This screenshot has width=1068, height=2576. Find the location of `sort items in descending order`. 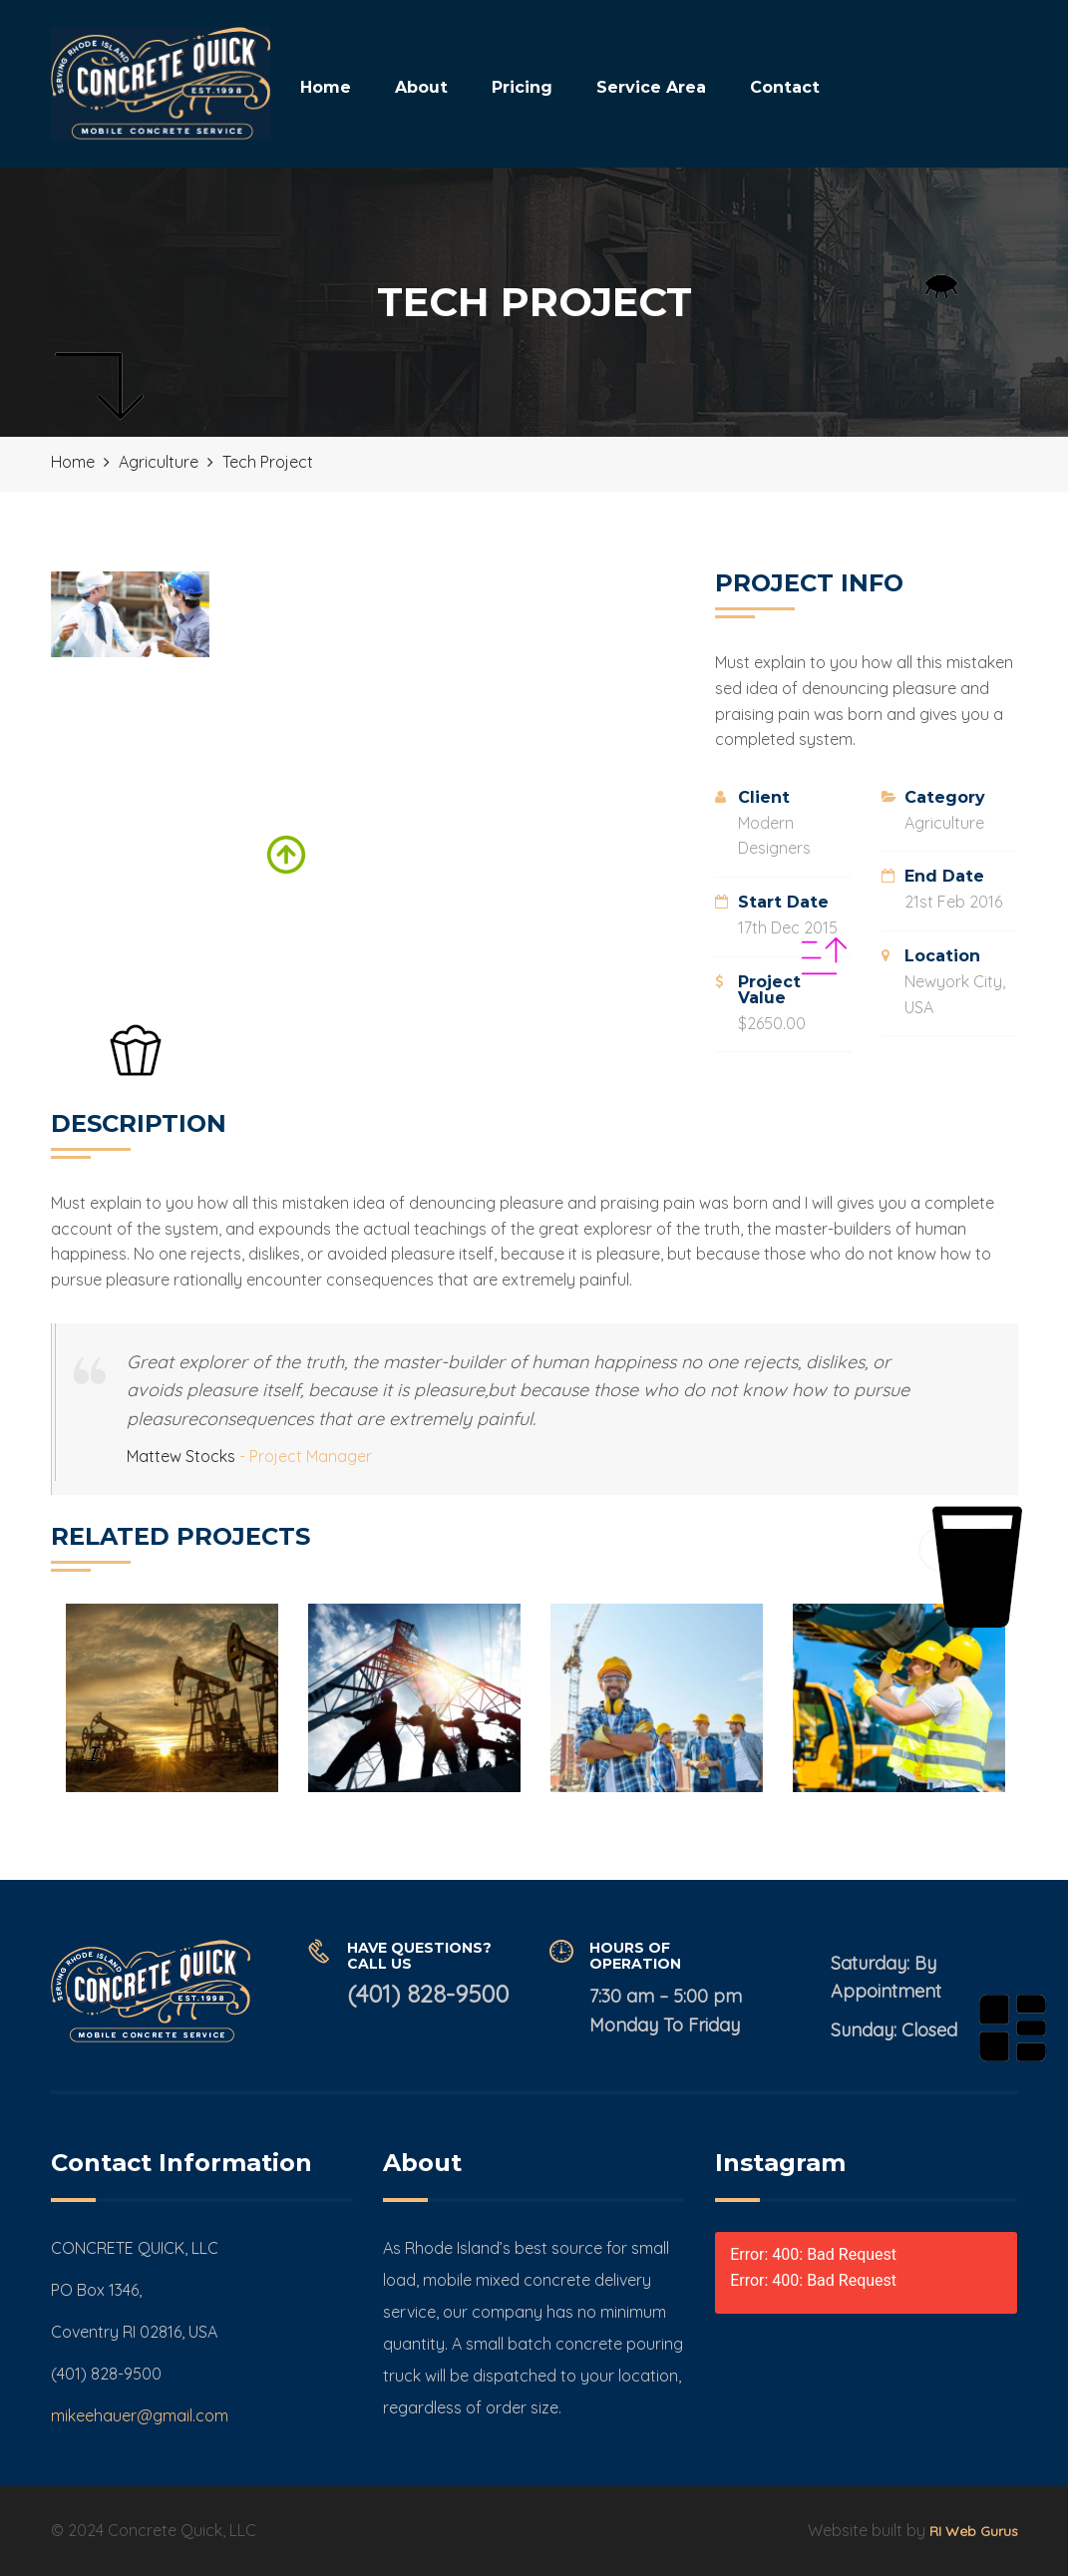

sort items in descending order is located at coordinates (822, 957).